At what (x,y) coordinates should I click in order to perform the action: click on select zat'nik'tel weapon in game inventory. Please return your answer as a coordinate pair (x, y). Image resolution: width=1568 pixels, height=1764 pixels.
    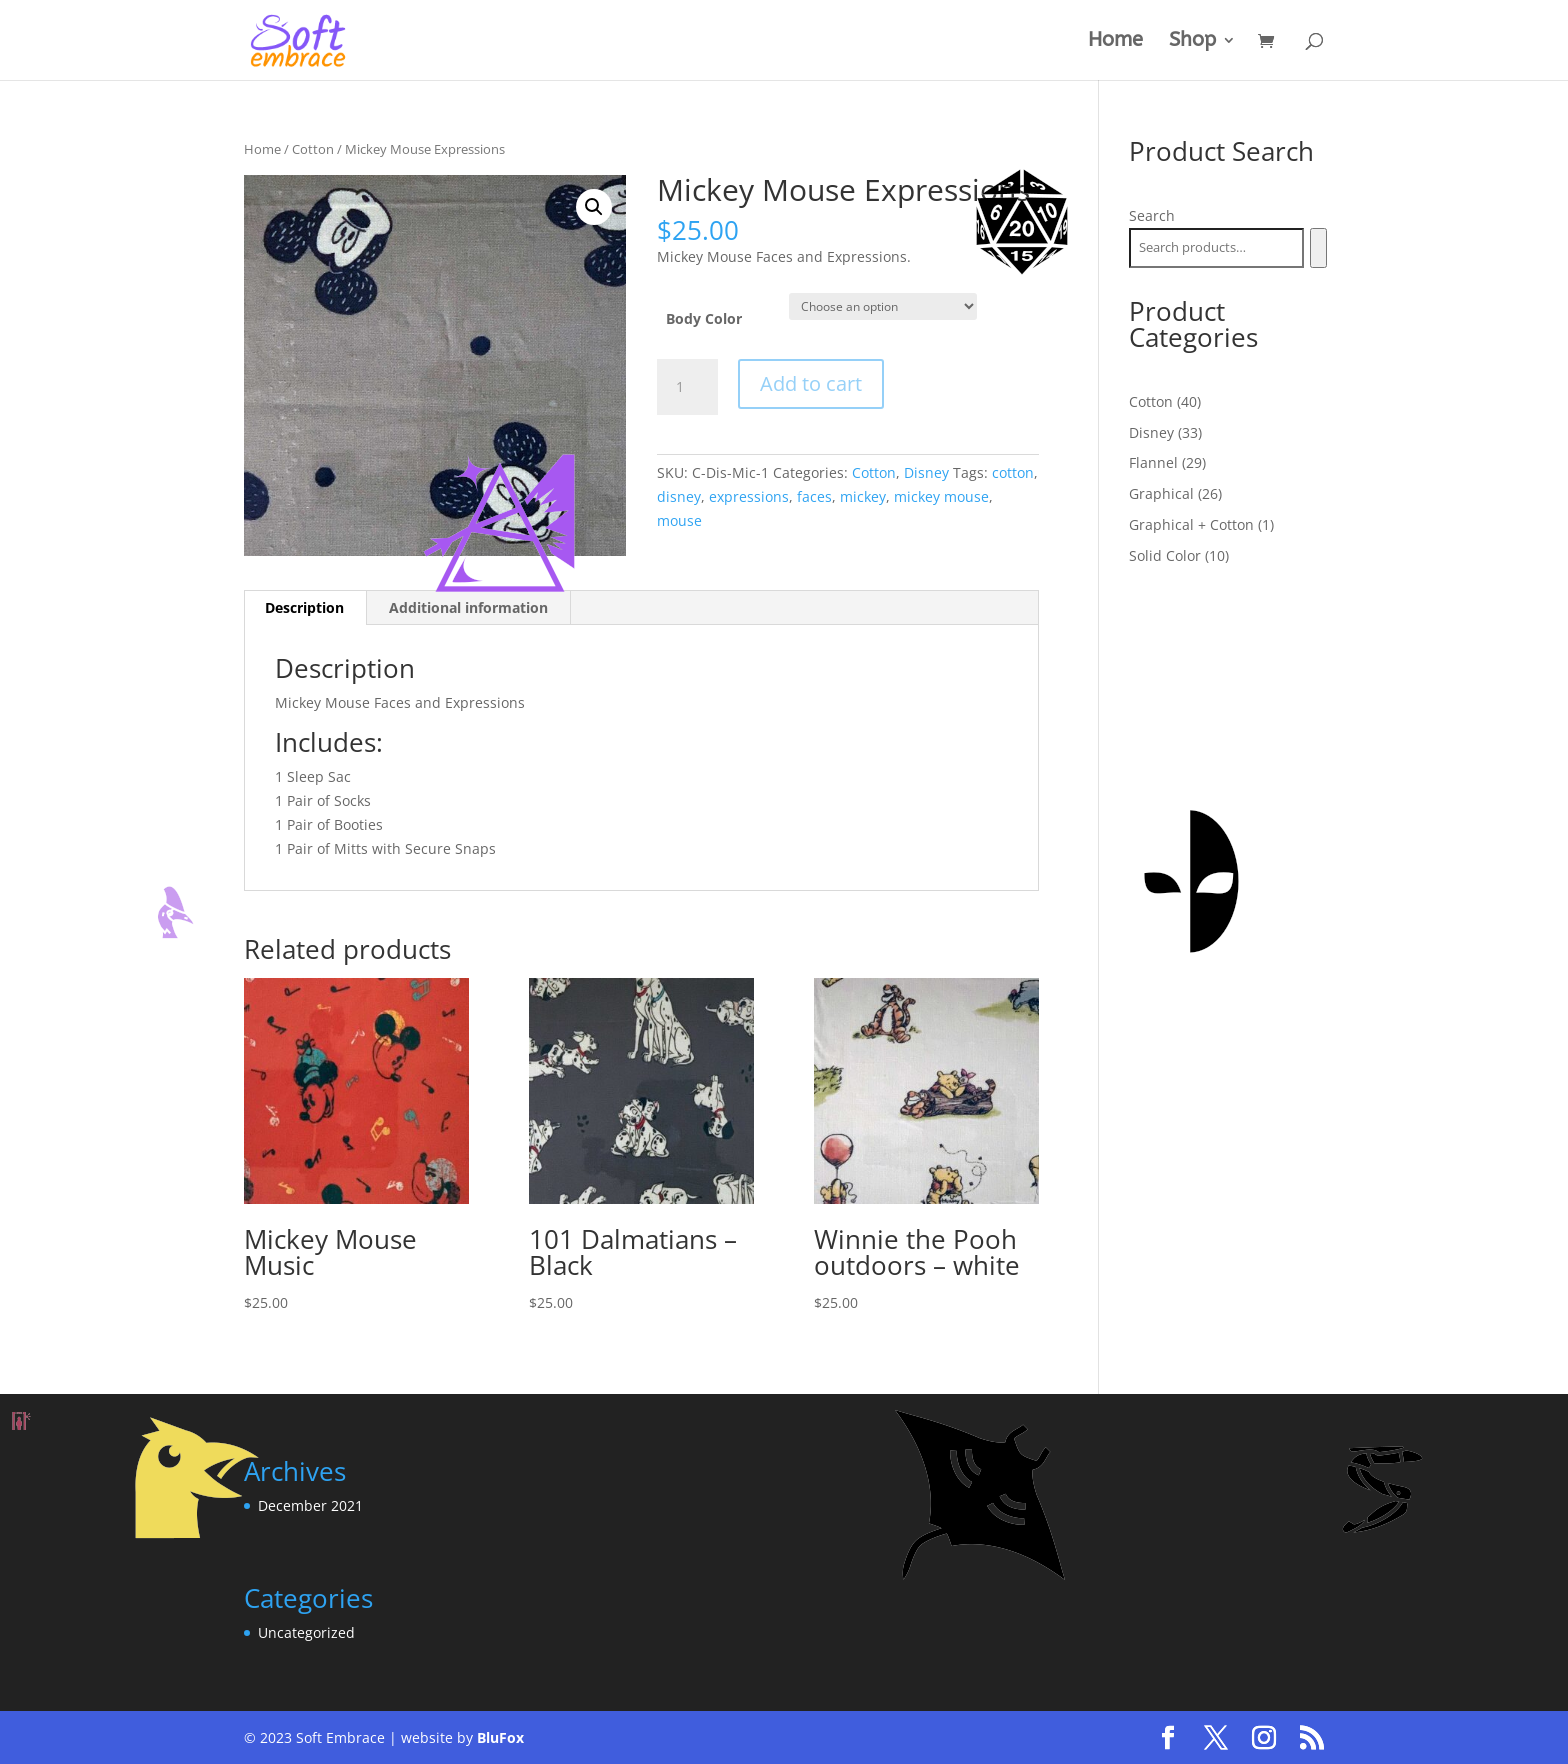
    Looking at the image, I should click on (1382, 1489).